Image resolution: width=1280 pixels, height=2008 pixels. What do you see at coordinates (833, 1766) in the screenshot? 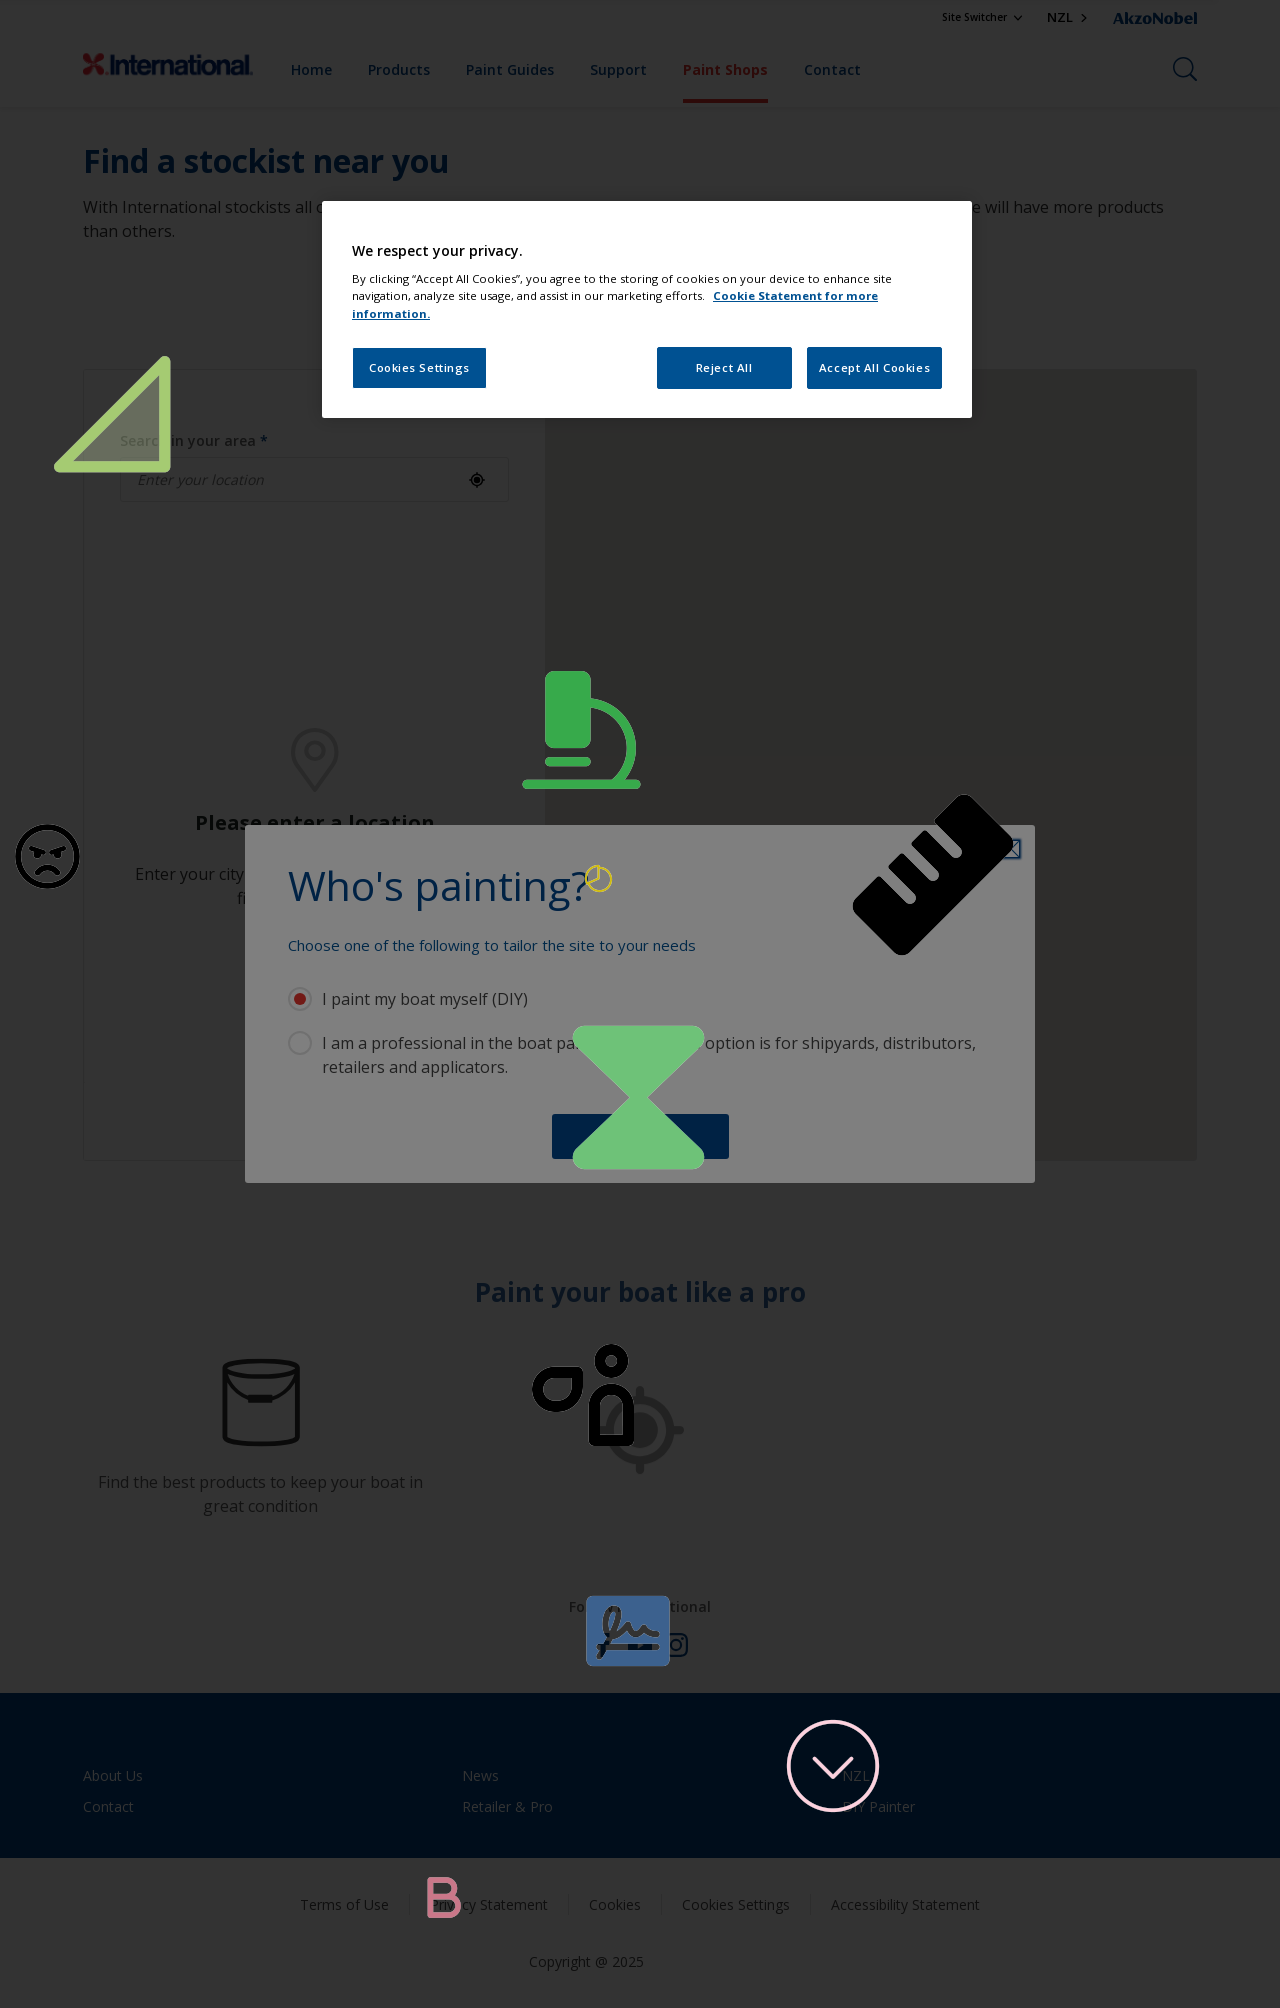
I see `expand to show more content` at bounding box center [833, 1766].